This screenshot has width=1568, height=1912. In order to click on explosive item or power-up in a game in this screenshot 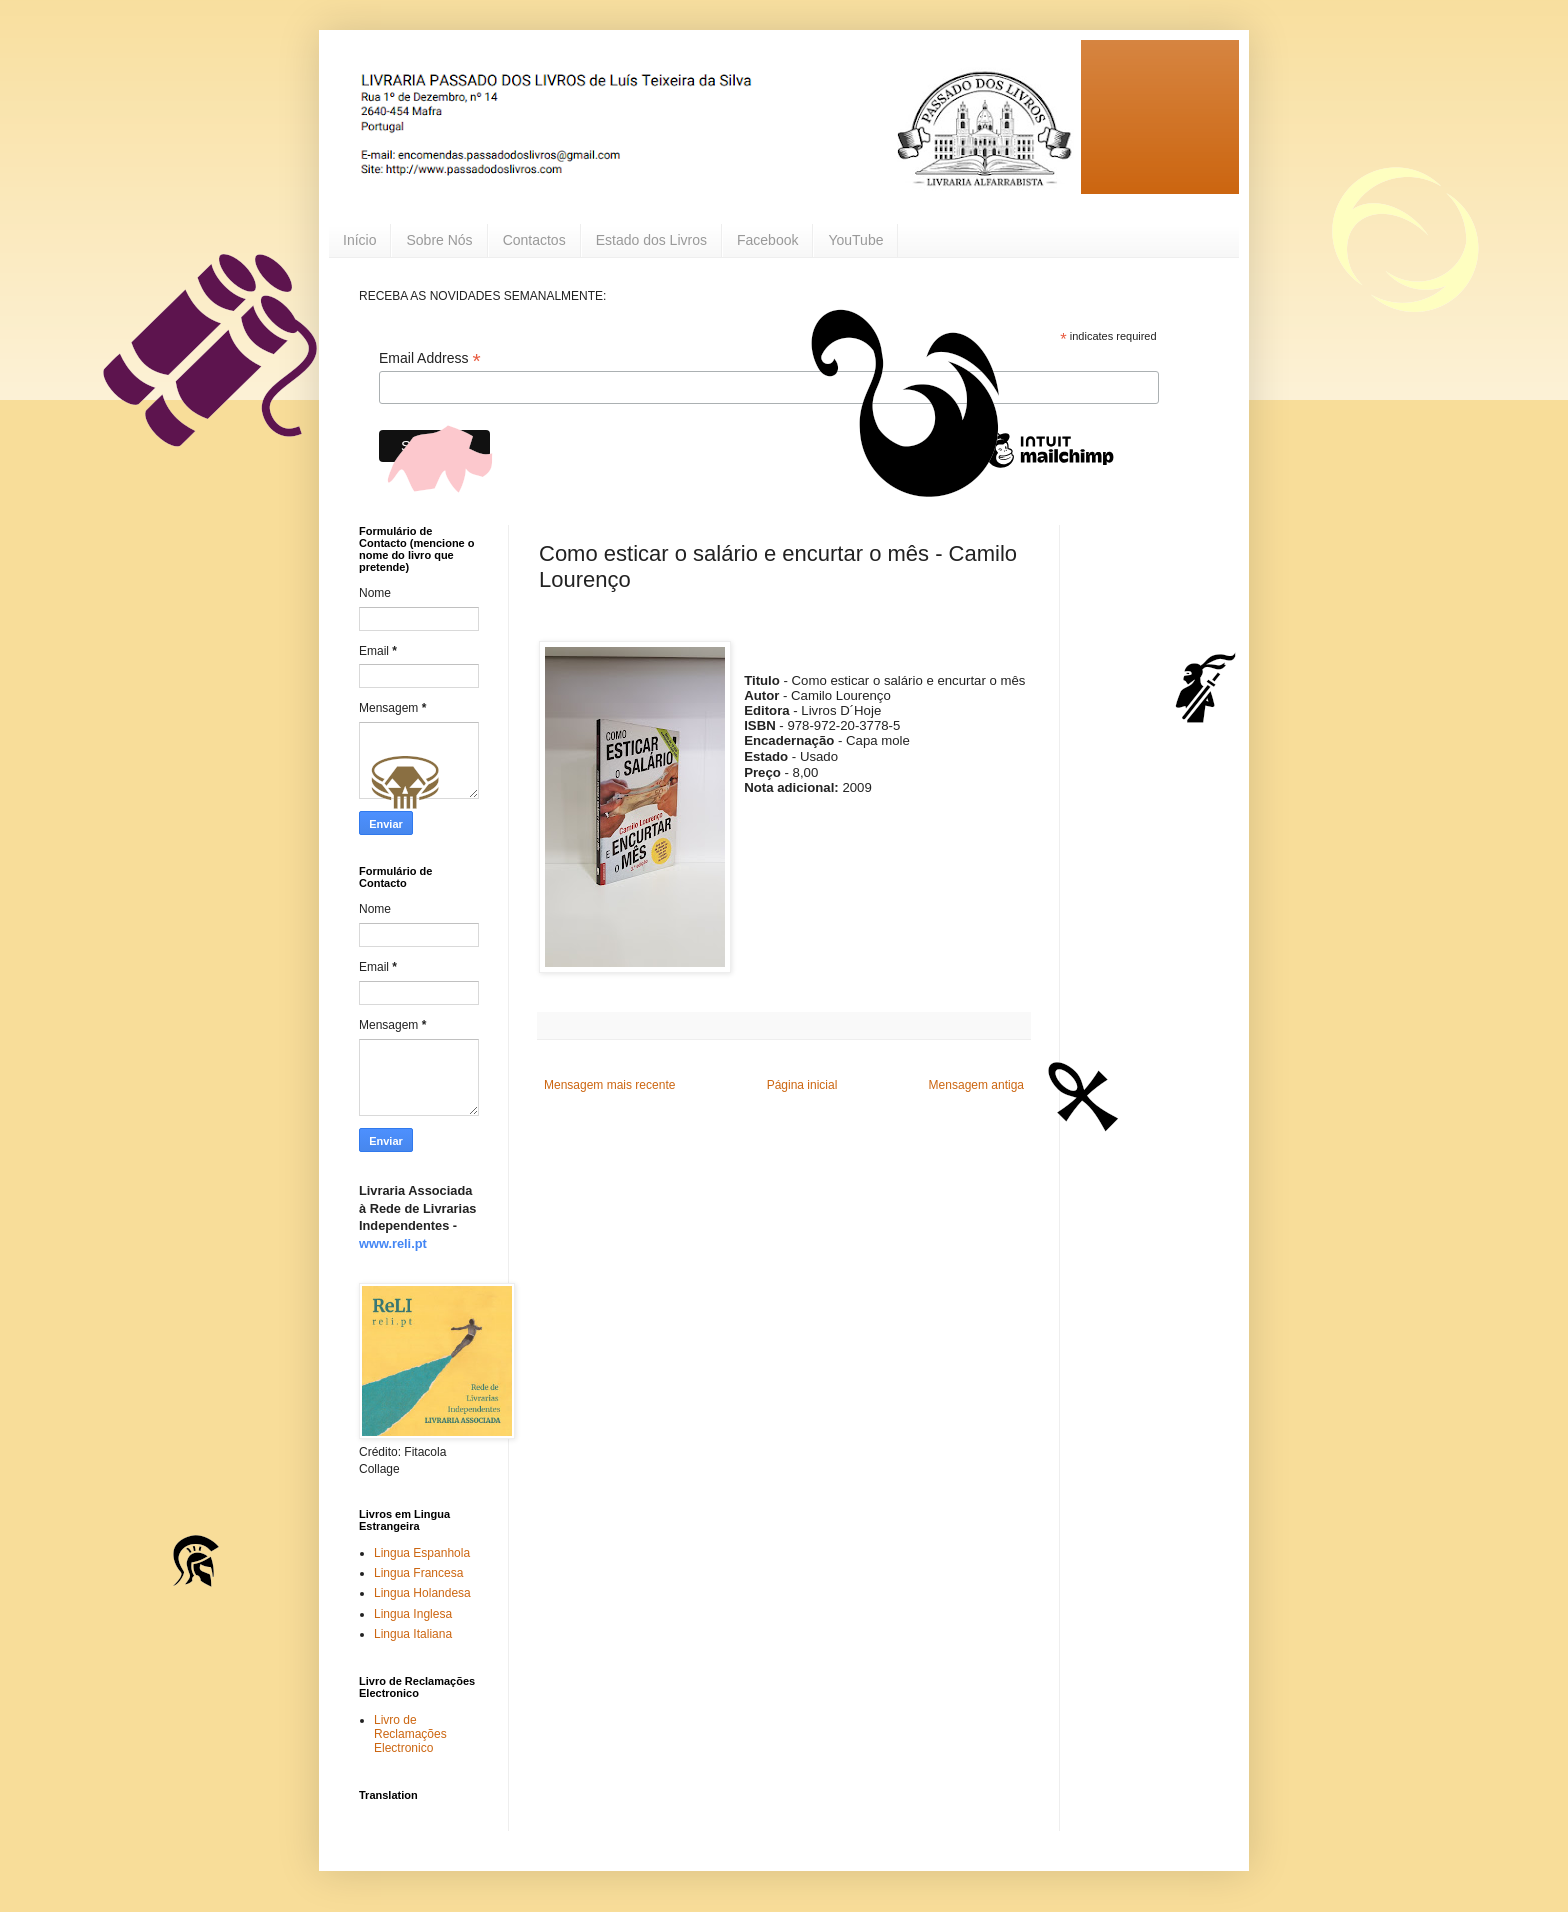, I will do `click(209, 339)`.